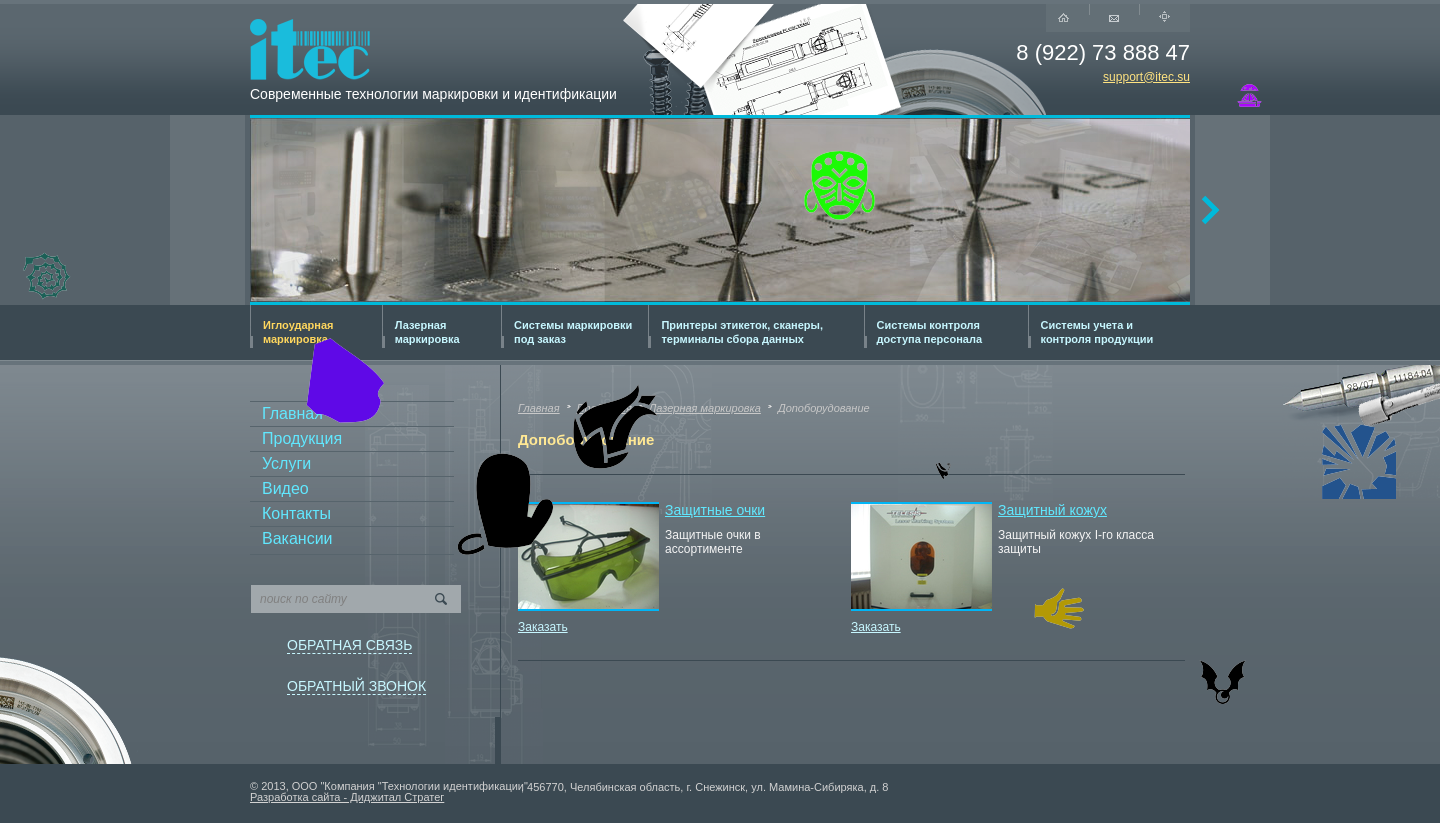 The height and width of the screenshot is (823, 1440). Describe the element at coordinates (615, 426) in the screenshot. I see `indicates a new sprout or growth stage in a farming game` at that location.